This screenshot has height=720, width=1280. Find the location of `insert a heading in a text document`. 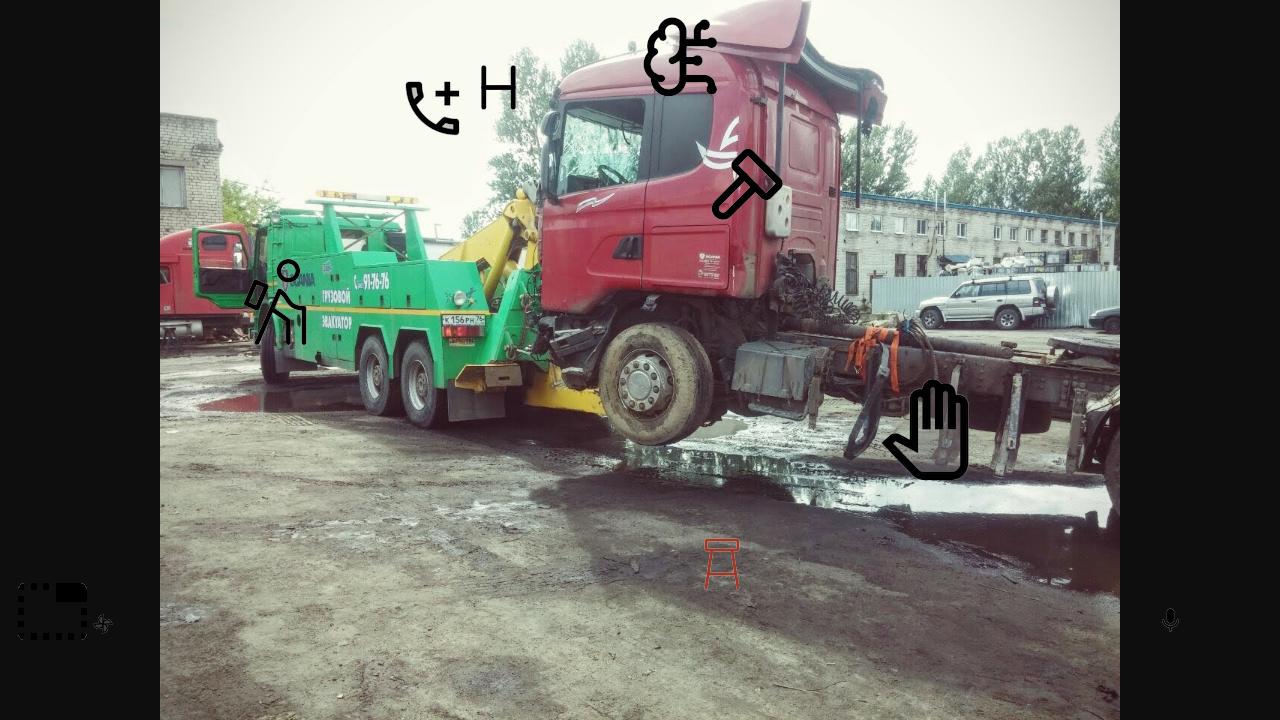

insert a heading in a text document is located at coordinates (498, 87).